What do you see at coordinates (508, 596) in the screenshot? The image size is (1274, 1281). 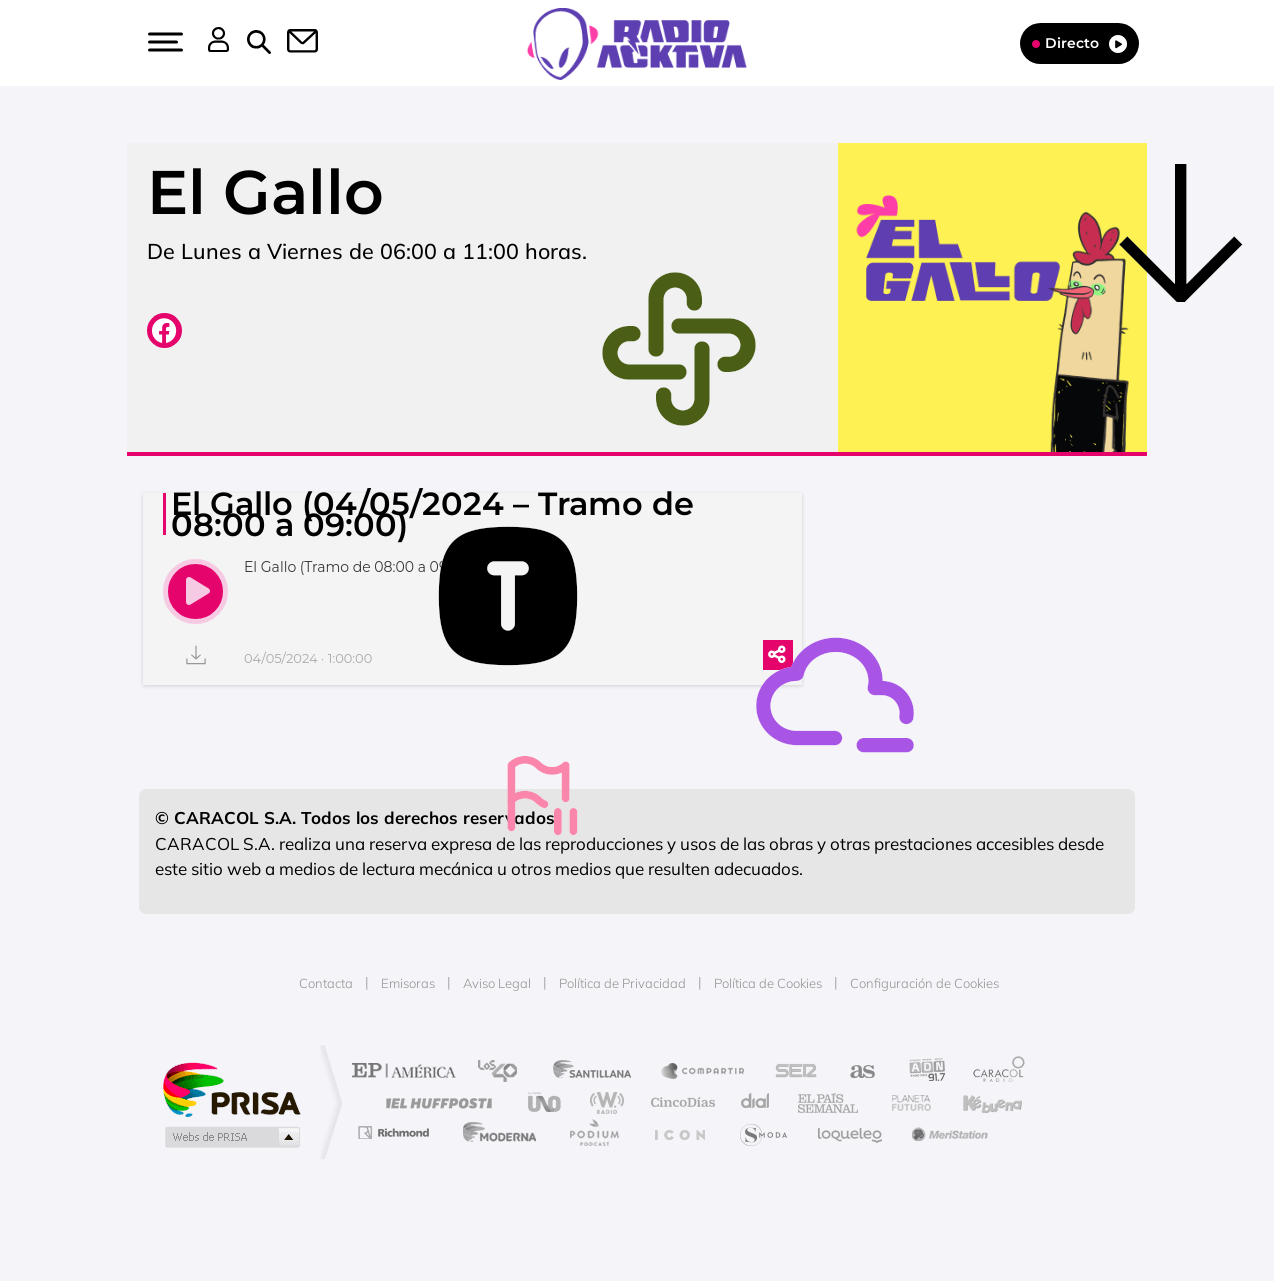 I see `text formatting or typography tool` at bounding box center [508, 596].